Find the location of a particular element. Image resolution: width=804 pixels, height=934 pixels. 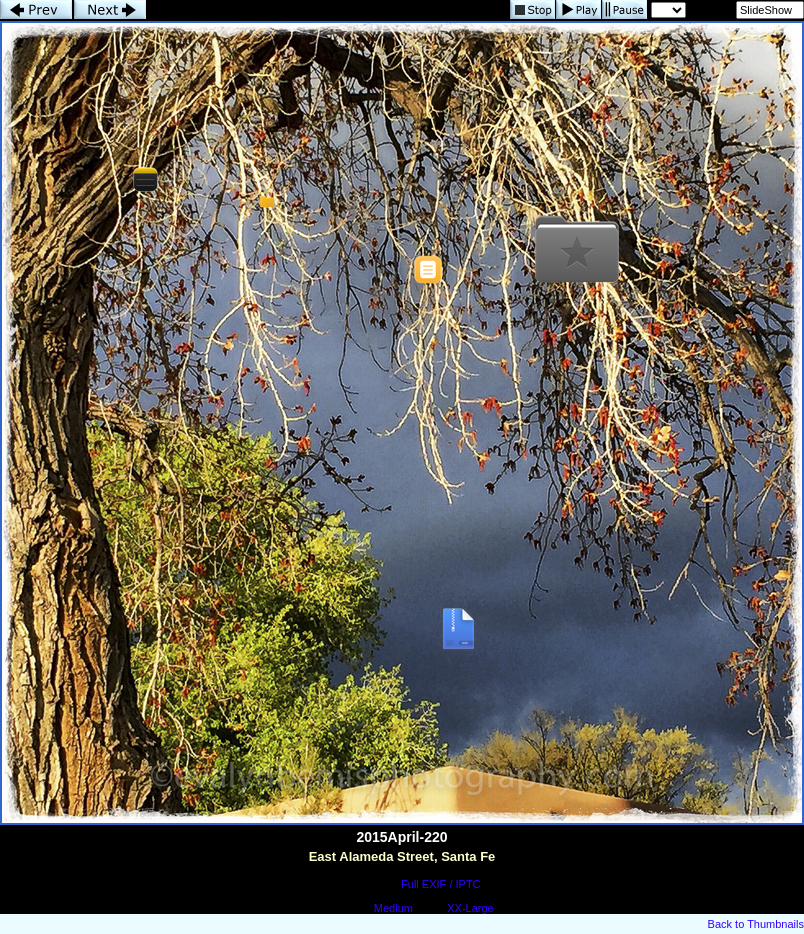

open bookmarked or favorite files folder is located at coordinates (577, 249).